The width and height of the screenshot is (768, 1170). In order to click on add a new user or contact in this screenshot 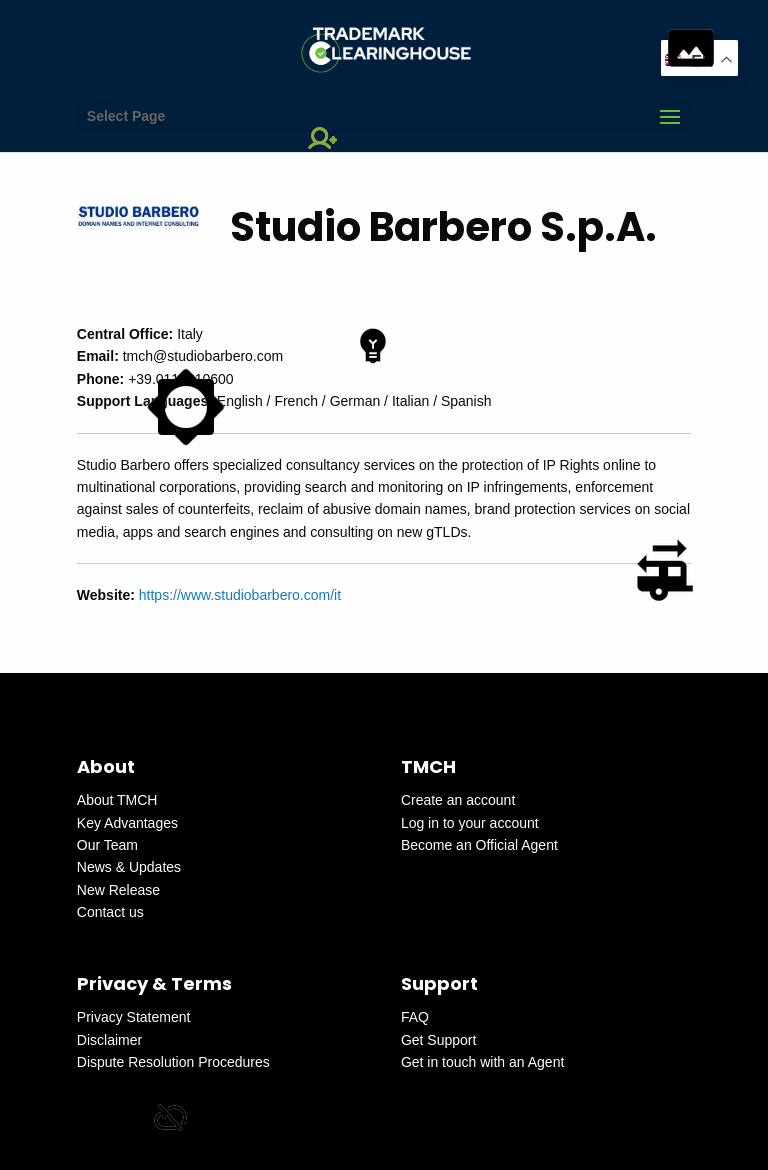, I will do `click(322, 139)`.